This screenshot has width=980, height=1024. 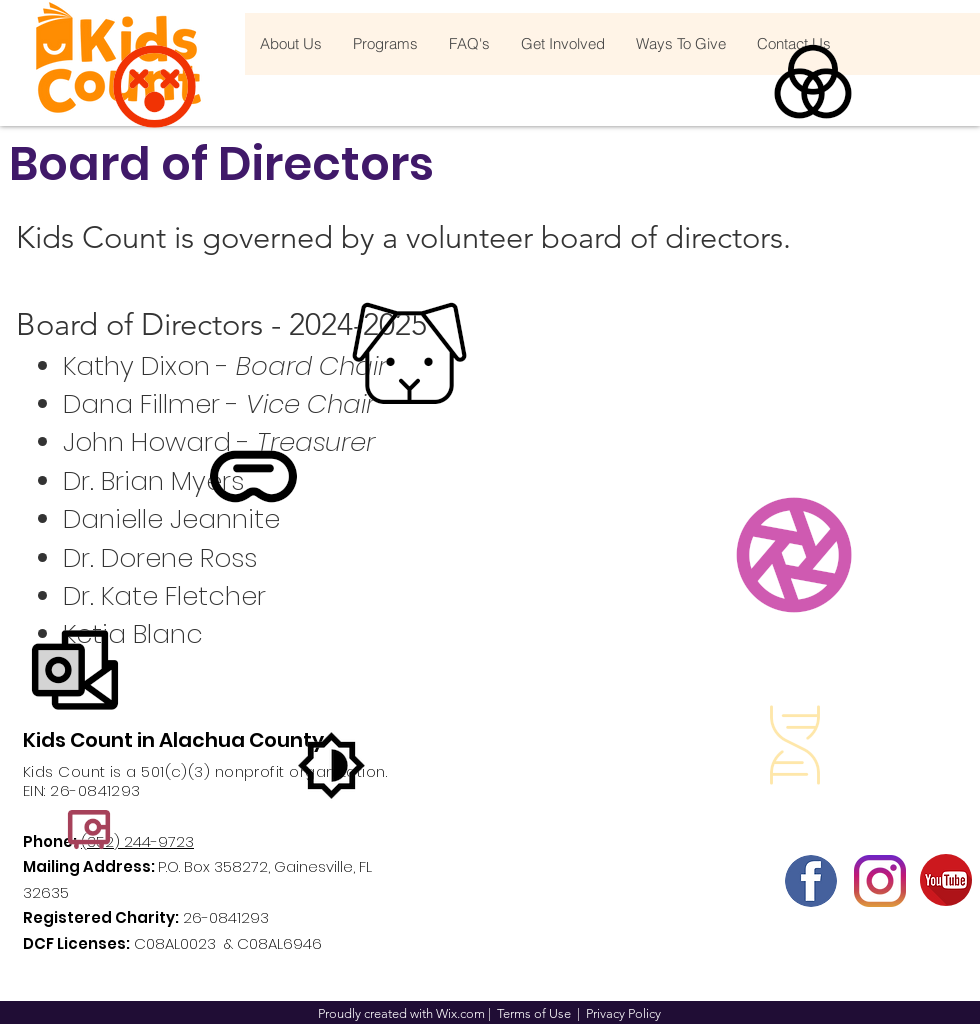 I want to click on adjust screen brightness settings, so click(x=331, y=765).